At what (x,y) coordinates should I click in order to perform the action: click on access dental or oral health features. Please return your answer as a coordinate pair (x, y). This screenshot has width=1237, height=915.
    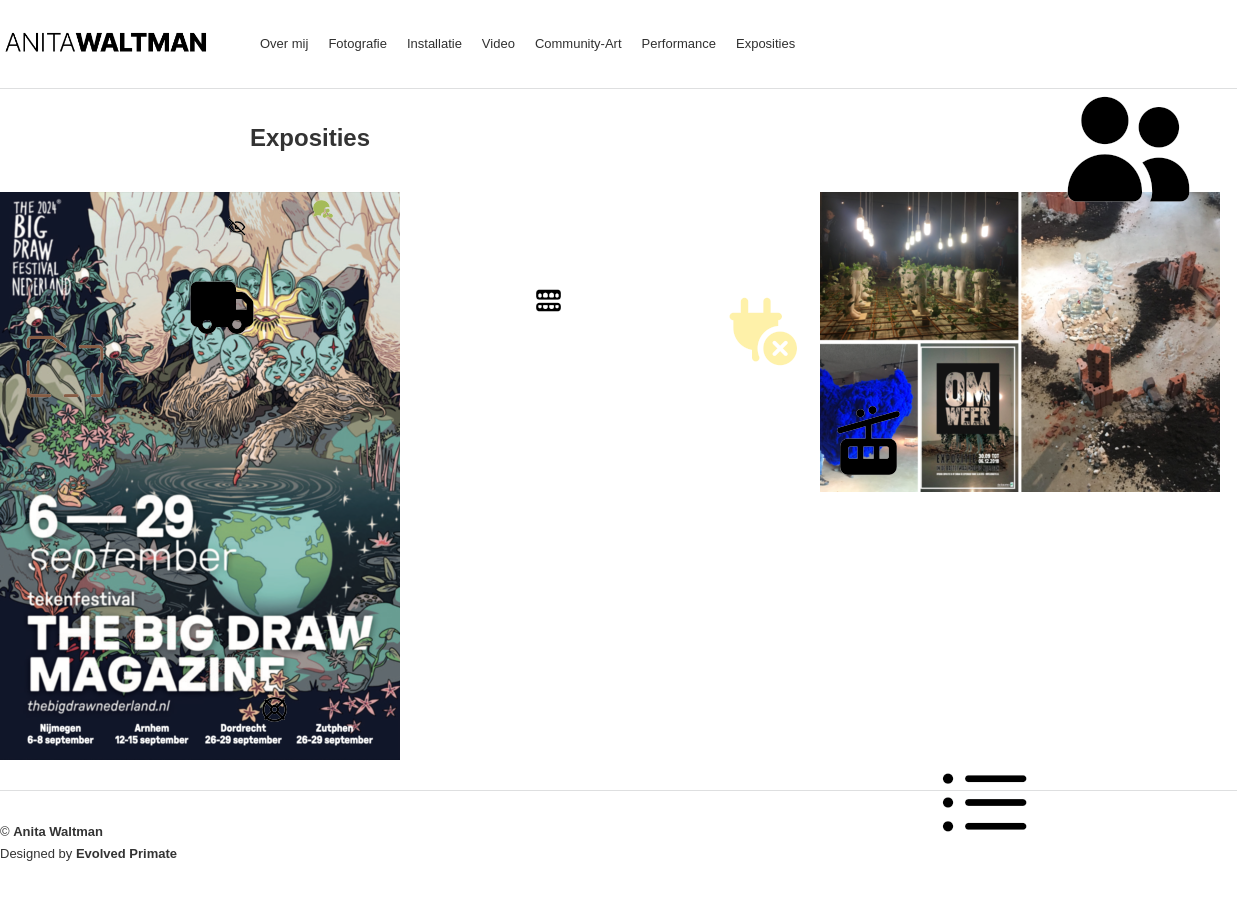
    Looking at the image, I should click on (548, 300).